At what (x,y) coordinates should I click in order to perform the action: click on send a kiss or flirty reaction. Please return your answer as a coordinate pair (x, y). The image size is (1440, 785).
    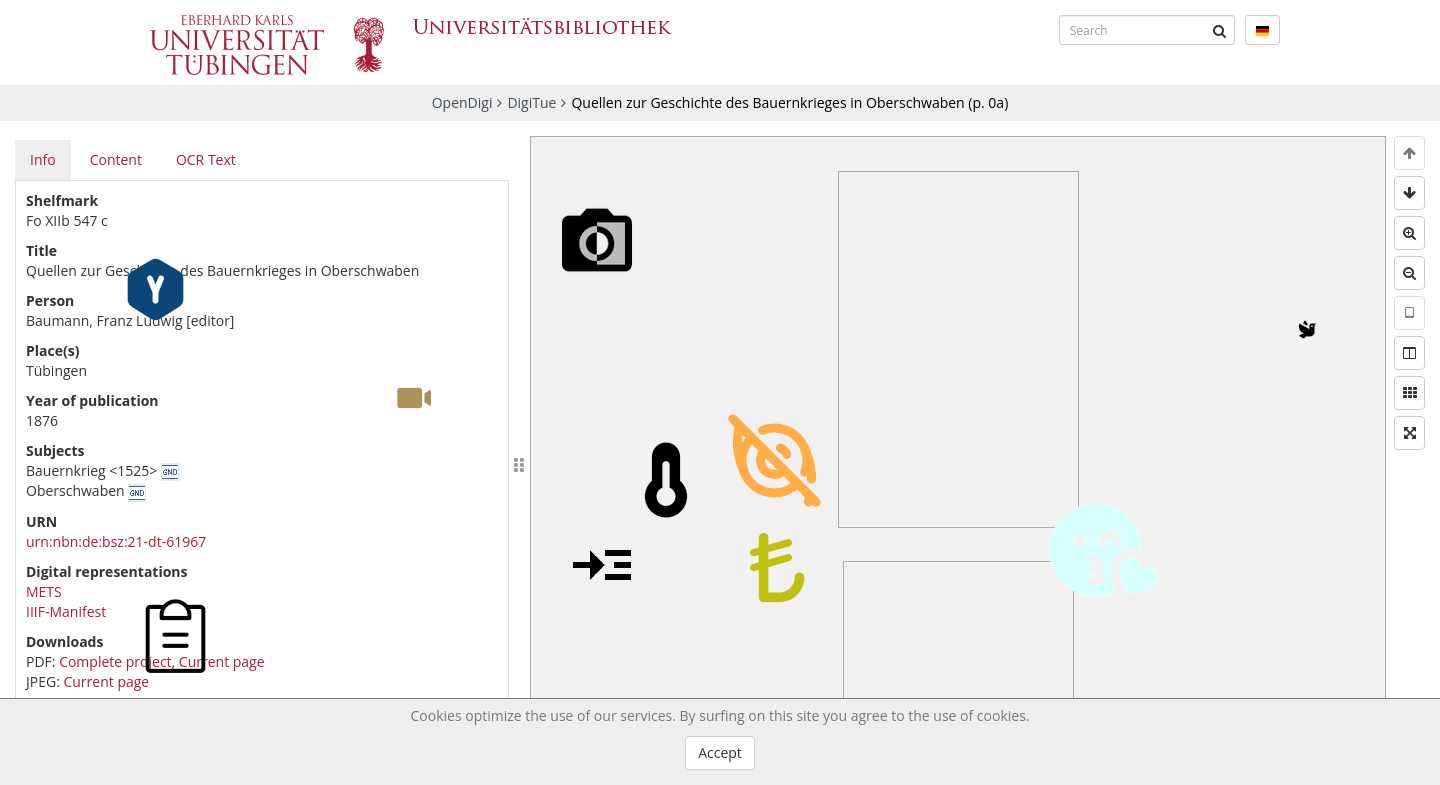
    Looking at the image, I should click on (1101, 550).